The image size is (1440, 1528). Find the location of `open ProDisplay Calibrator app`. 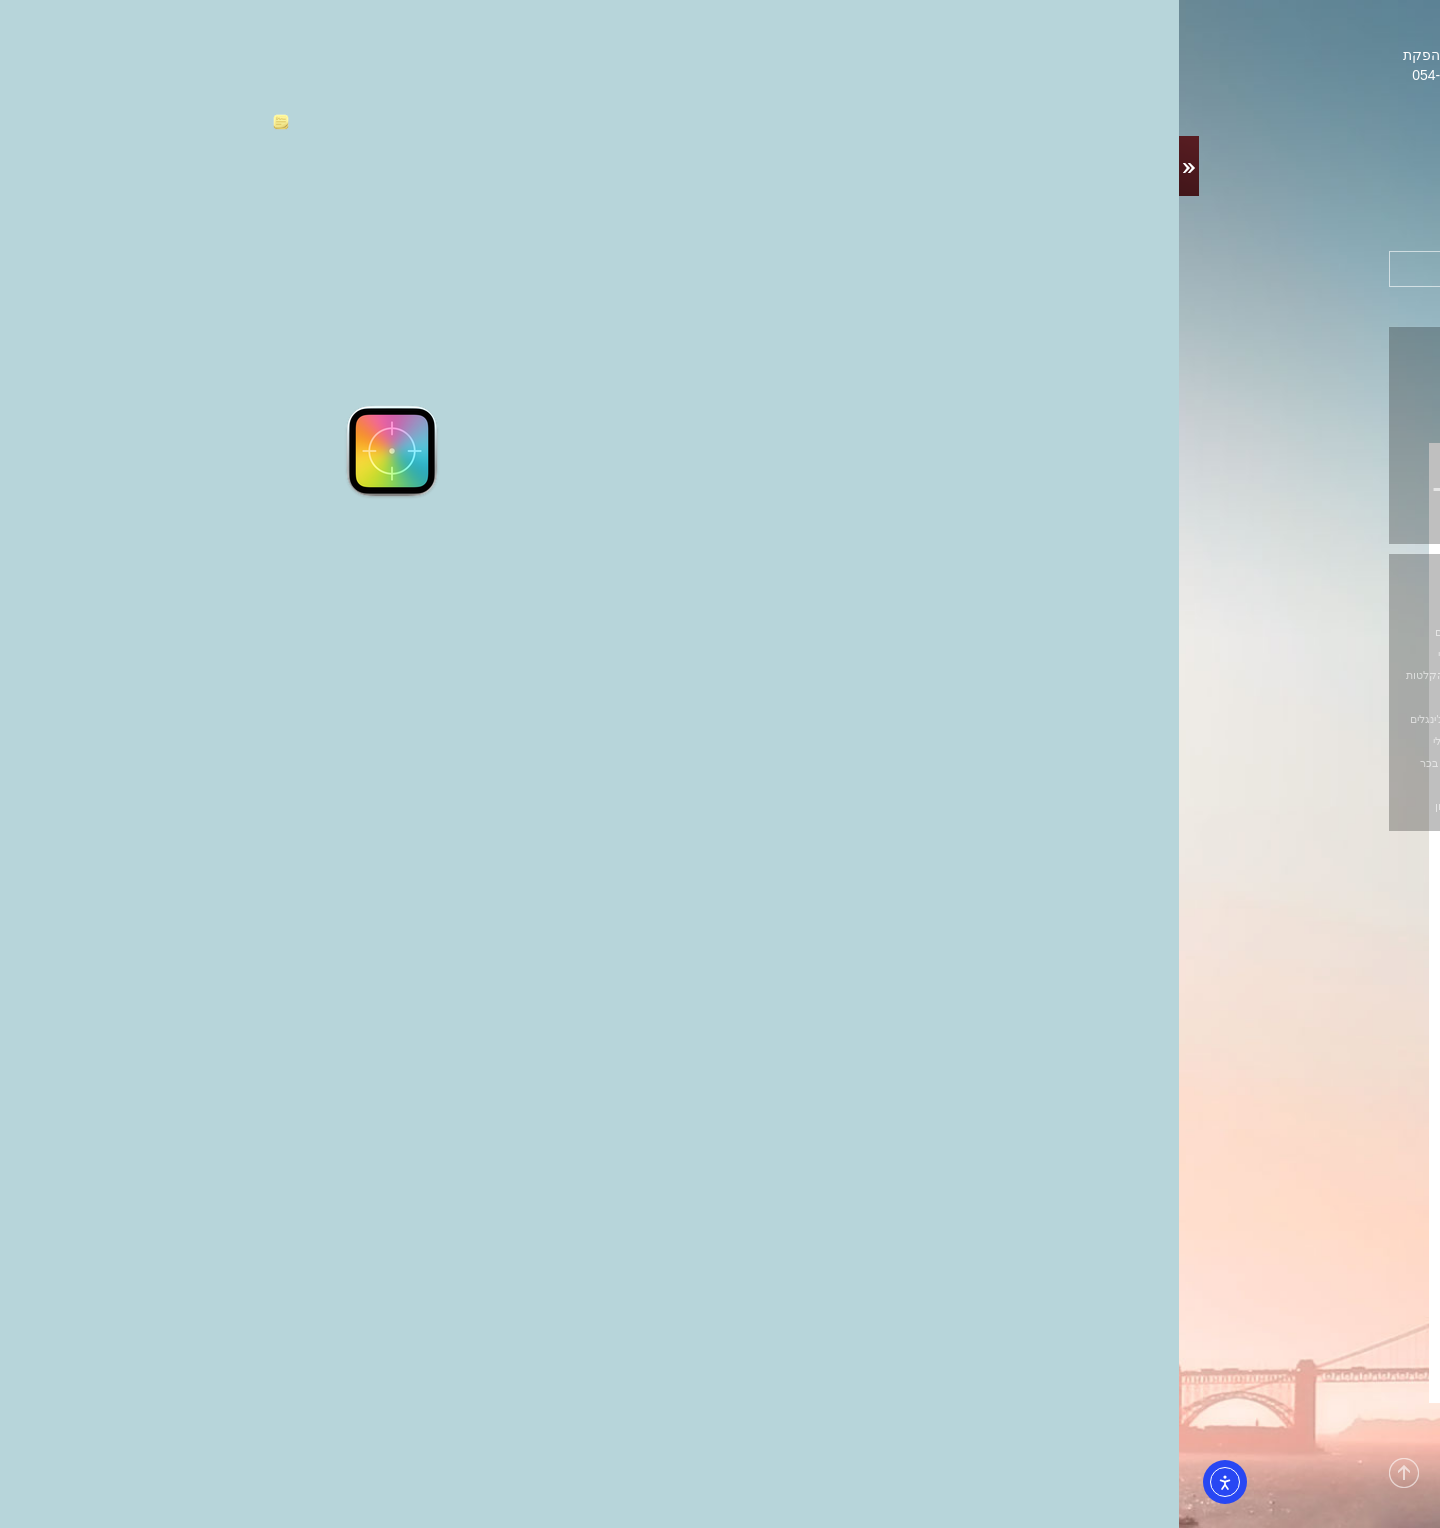

open ProDisplay Calibrator app is located at coordinates (392, 451).